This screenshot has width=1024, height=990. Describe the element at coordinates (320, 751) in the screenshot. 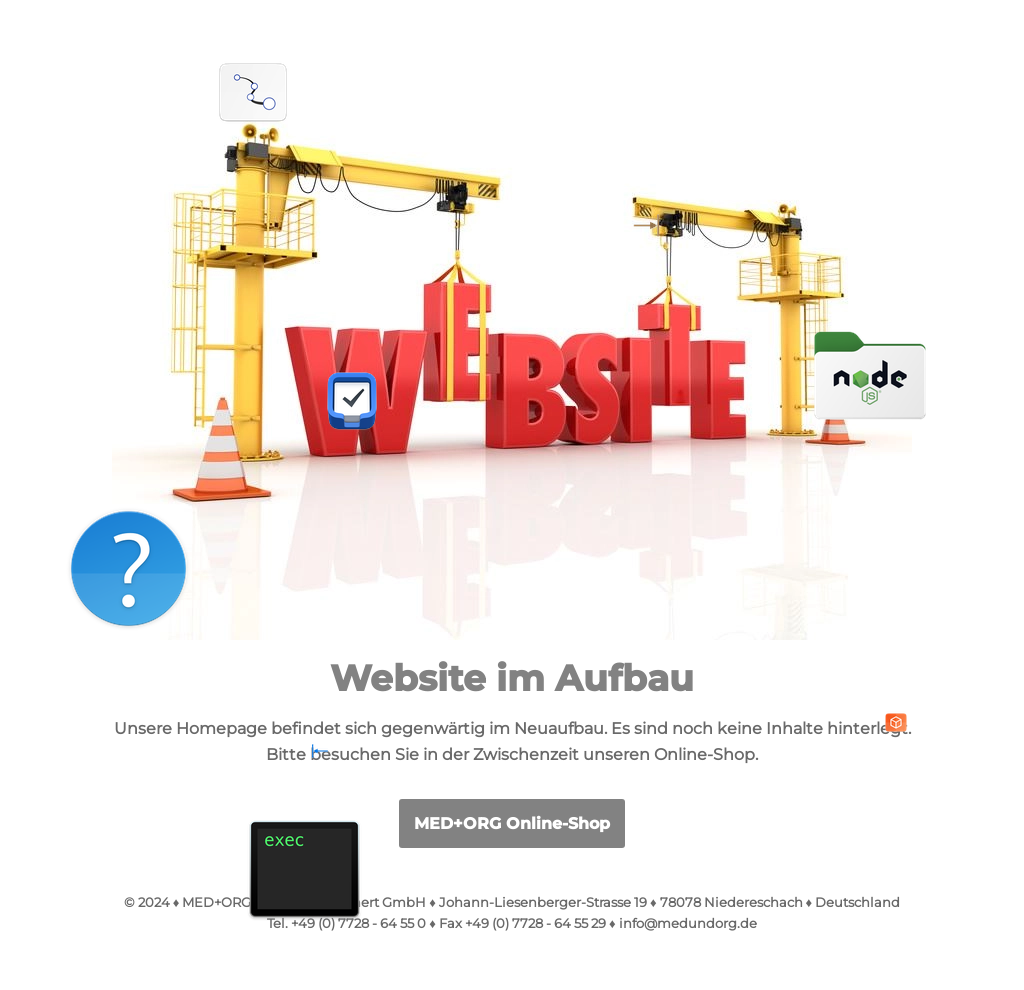

I see `go to the first item in a list or sequence` at that location.